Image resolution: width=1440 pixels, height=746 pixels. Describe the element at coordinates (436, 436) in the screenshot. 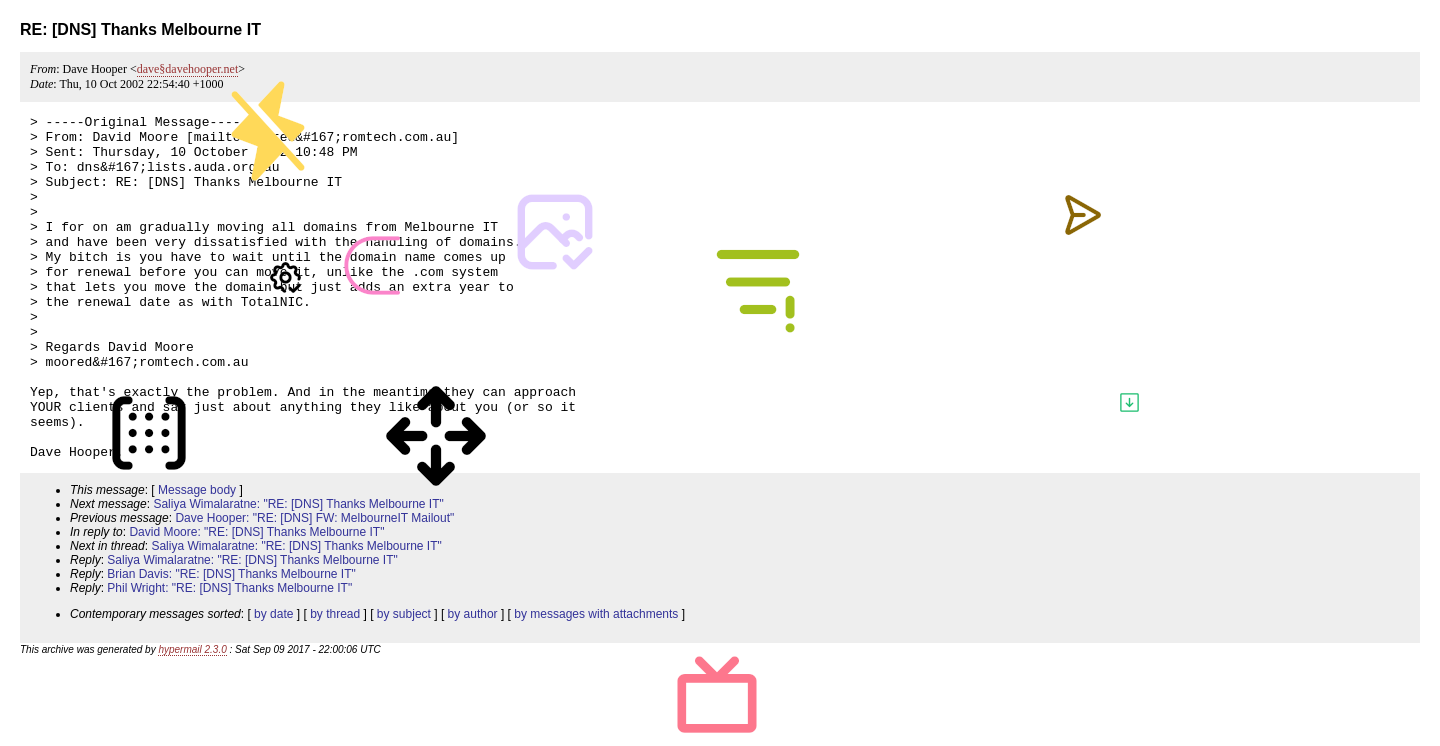

I see `expand to fullscreen mode` at that location.